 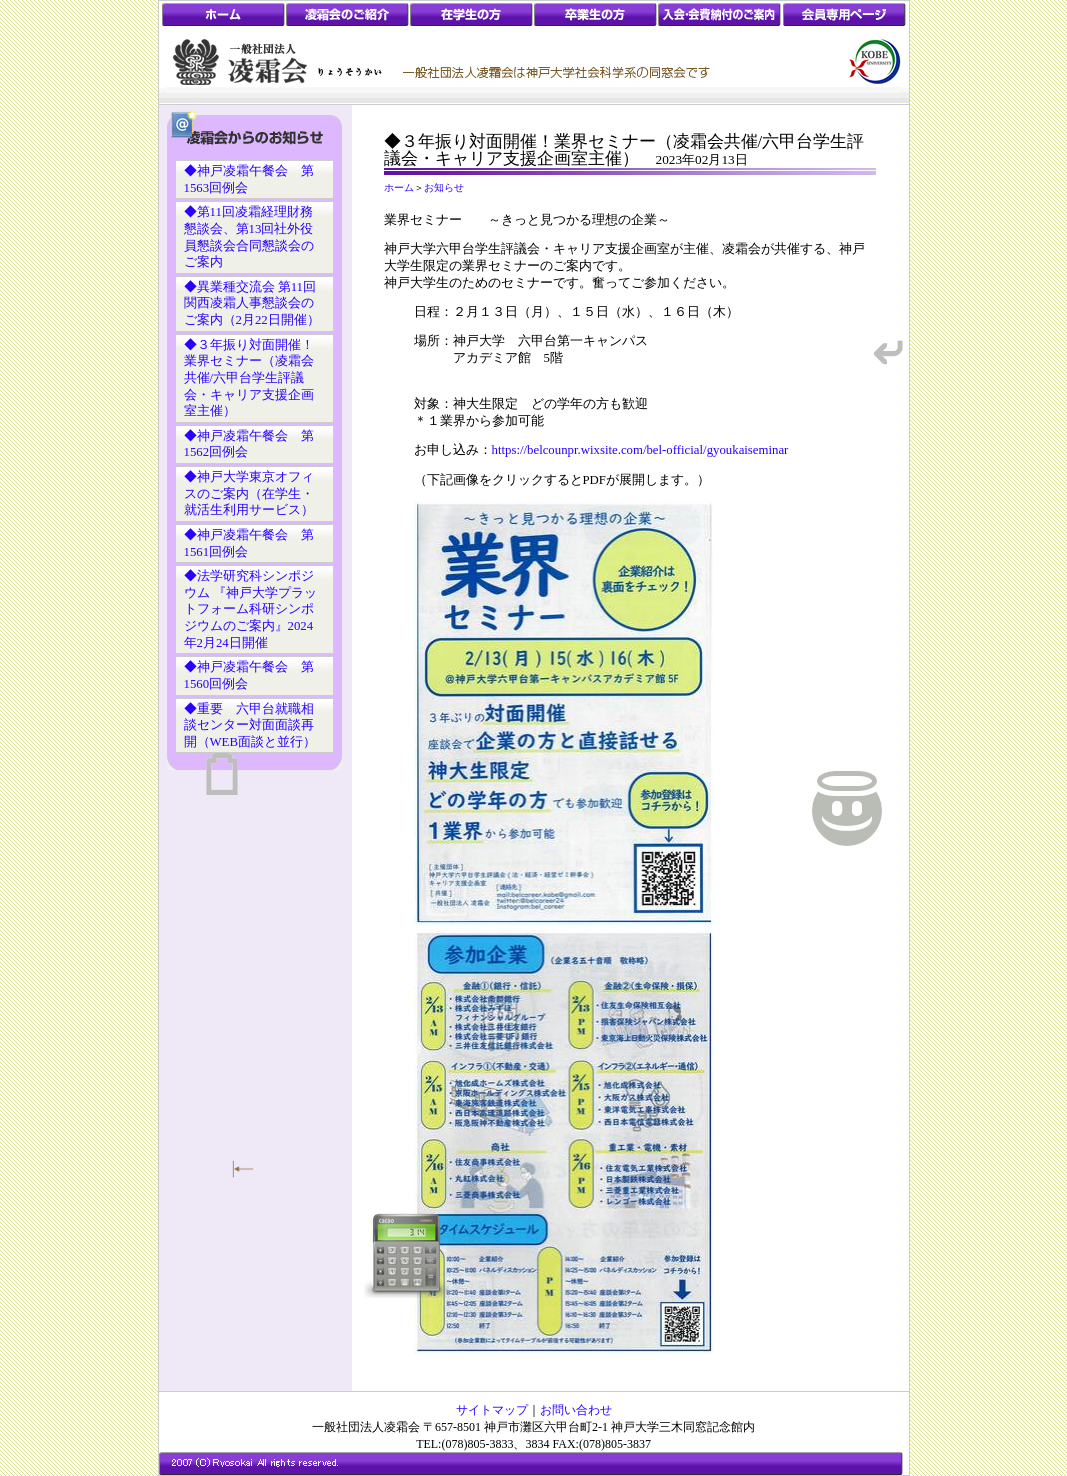 What do you see at coordinates (847, 811) in the screenshot?
I see `insert angel or innocent emoji in chat` at bounding box center [847, 811].